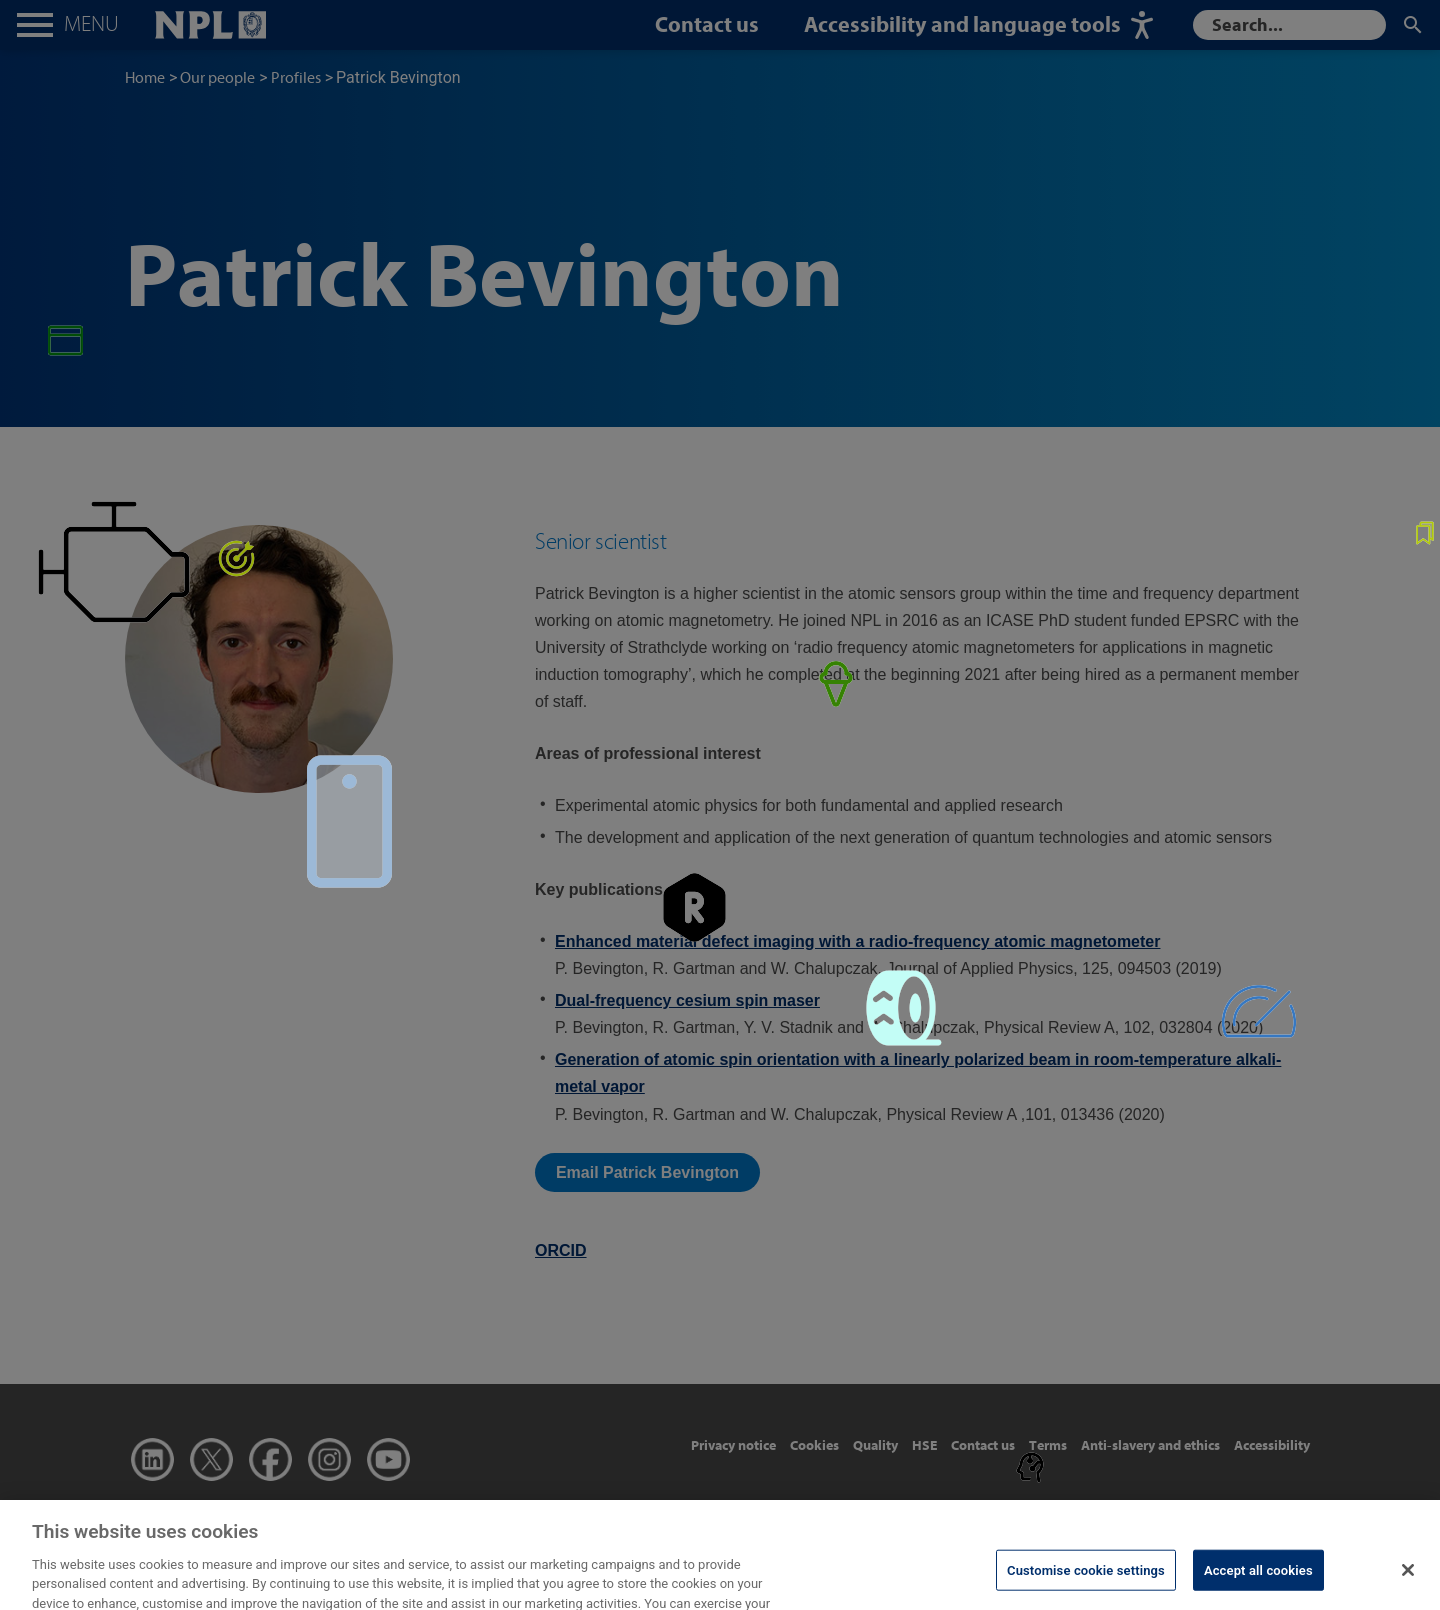 The width and height of the screenshot is (1440, 1610). What do you see at coordinates (349, 821) in the screenshot?
I see `access device camera settings` at bounding box center [349, 821].